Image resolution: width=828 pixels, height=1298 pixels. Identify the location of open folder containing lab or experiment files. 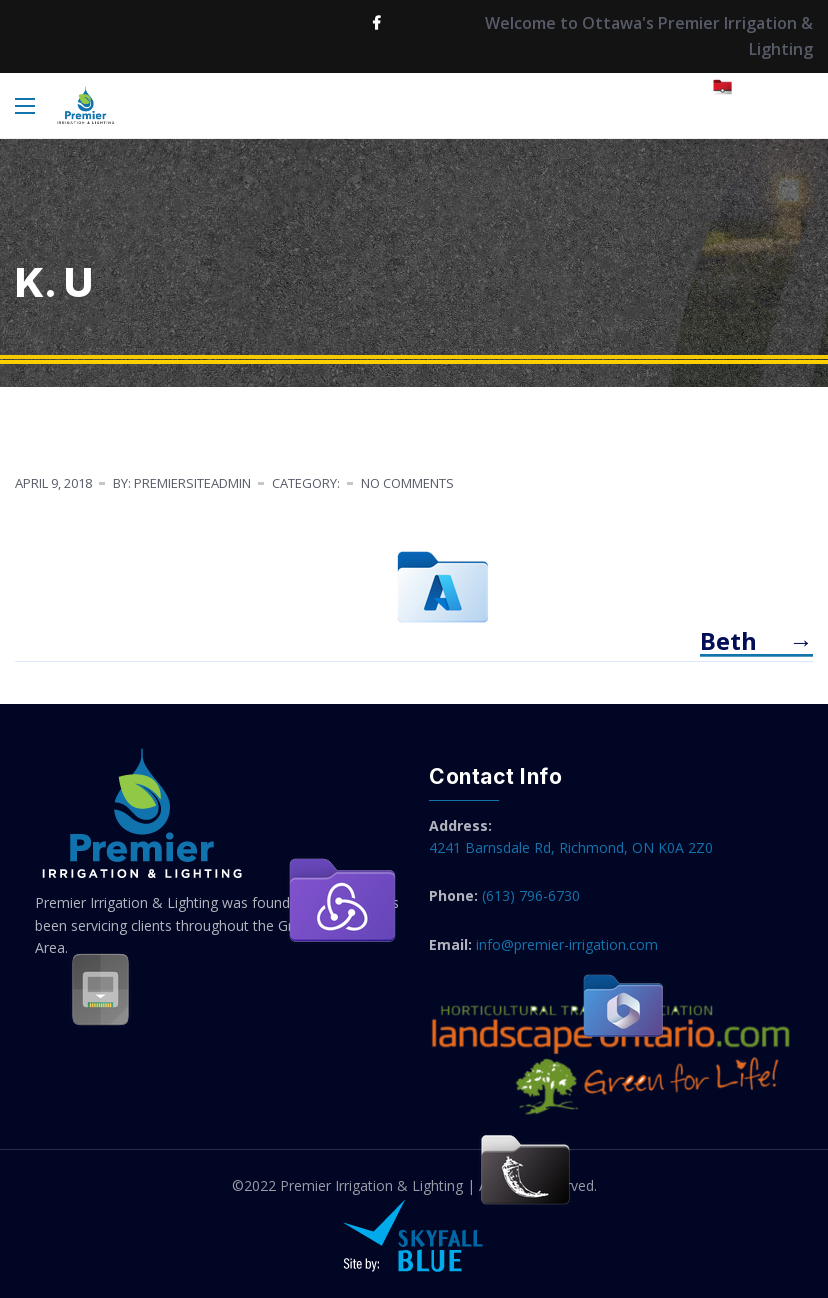
(525, 1172).